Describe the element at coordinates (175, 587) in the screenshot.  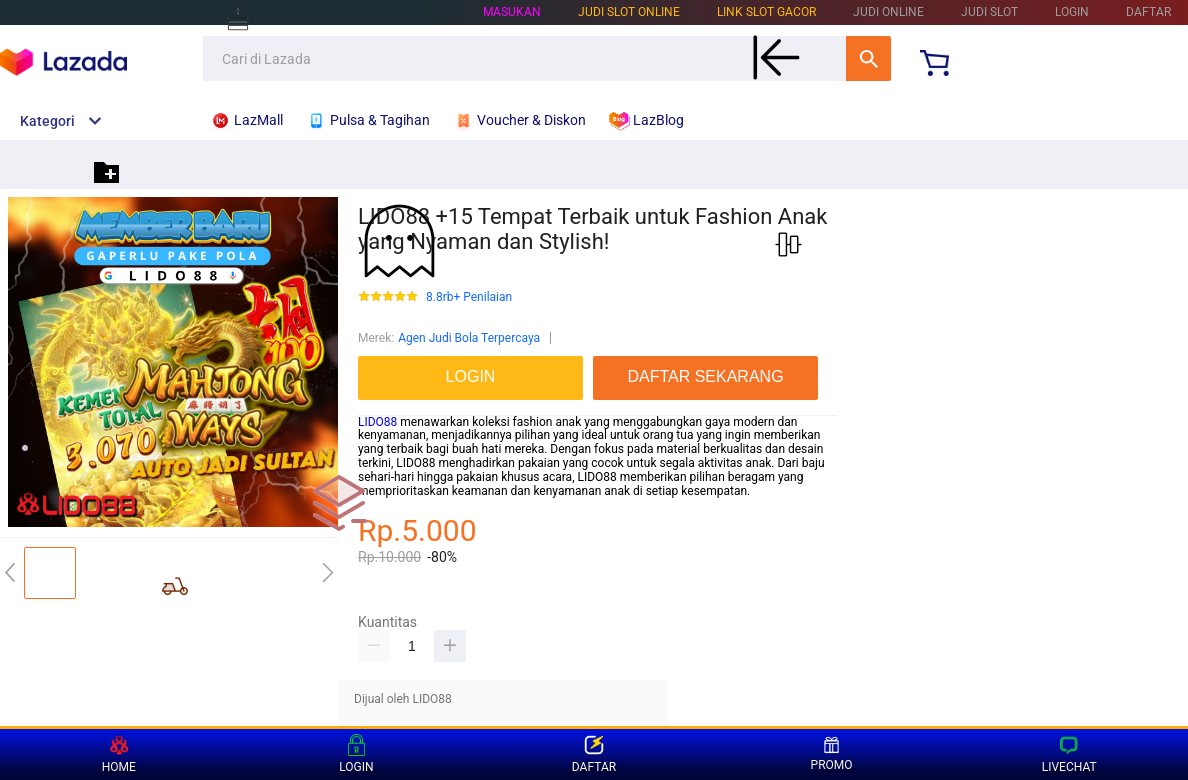
I see `select moped or scooter delivery option` at that location.